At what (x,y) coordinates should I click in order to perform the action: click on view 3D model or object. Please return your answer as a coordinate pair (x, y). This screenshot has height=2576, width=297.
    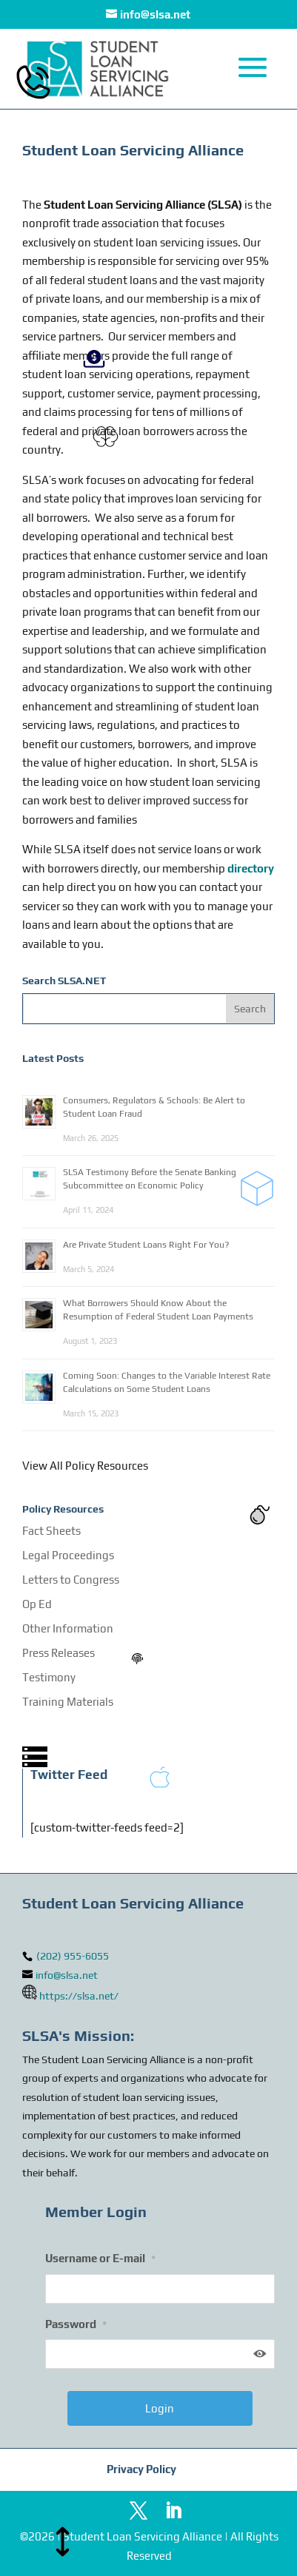
    Looking at the image, I should click on (257, 1188).